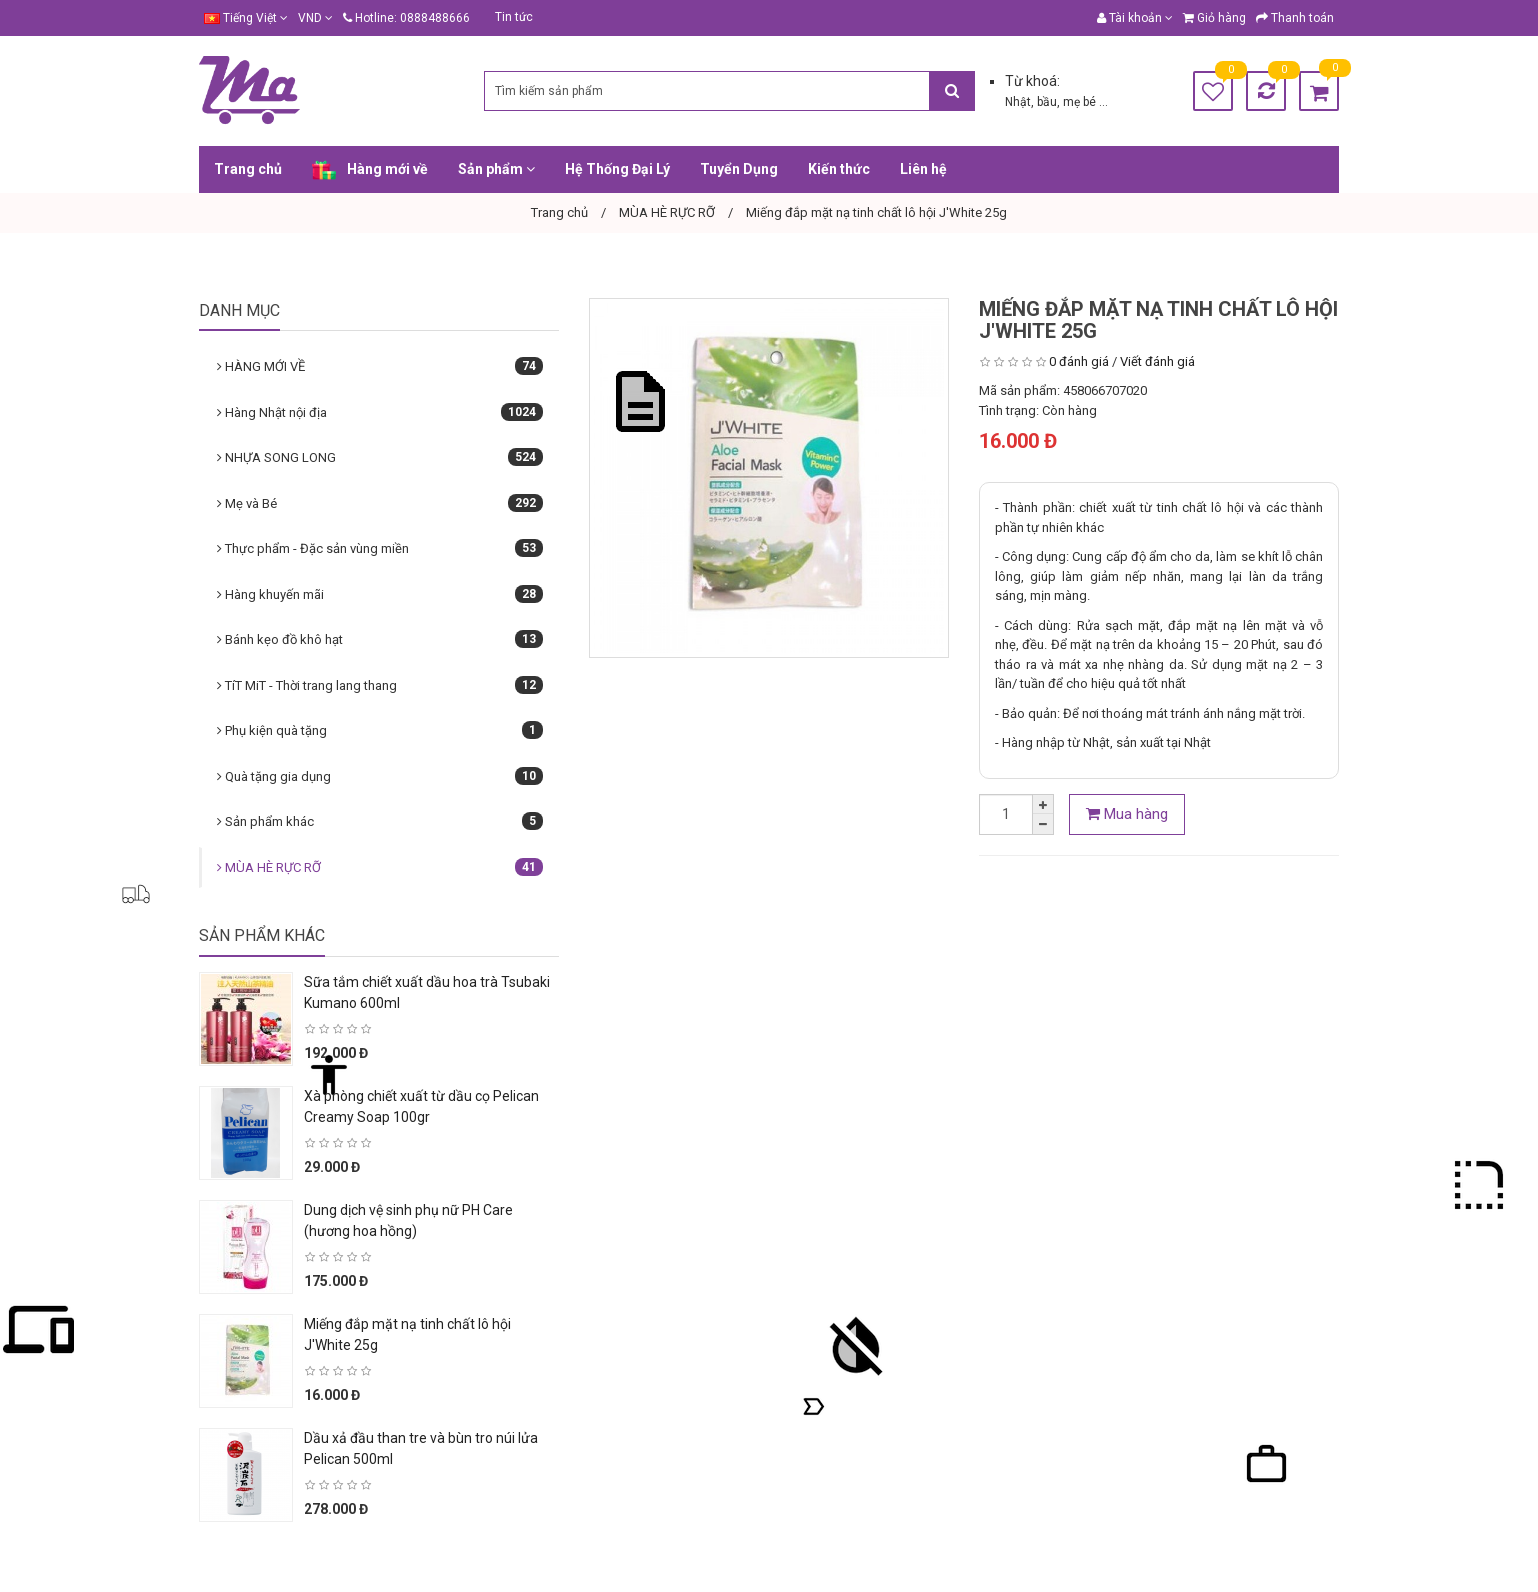 The width and height of the screenshot is (1538, 1592). What do you see at coordinates (813, 1406) in the screenshot?
I see `mark item as important` at bounding box center [813, 1406].